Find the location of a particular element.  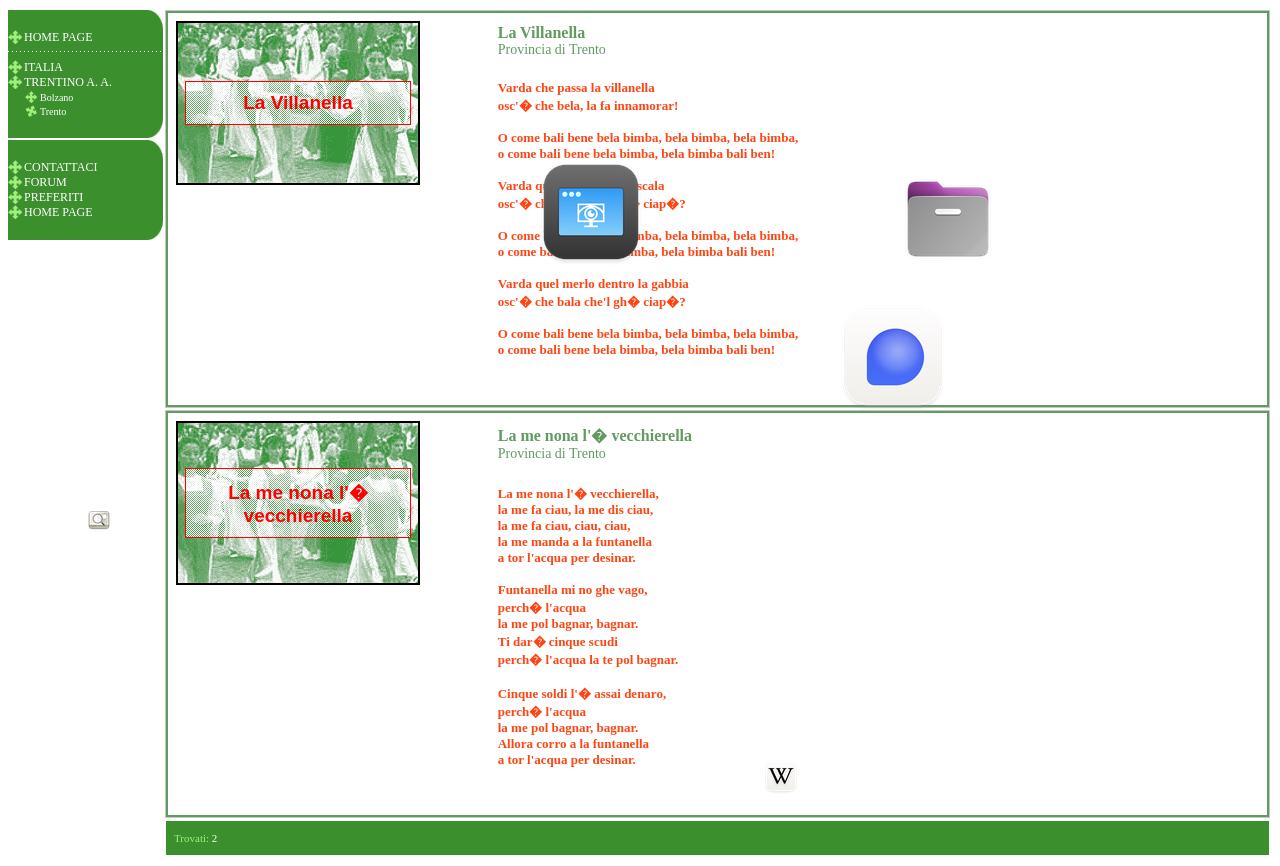

open remote desktop or screen sharing preferences is located at coordinates (591, 212).